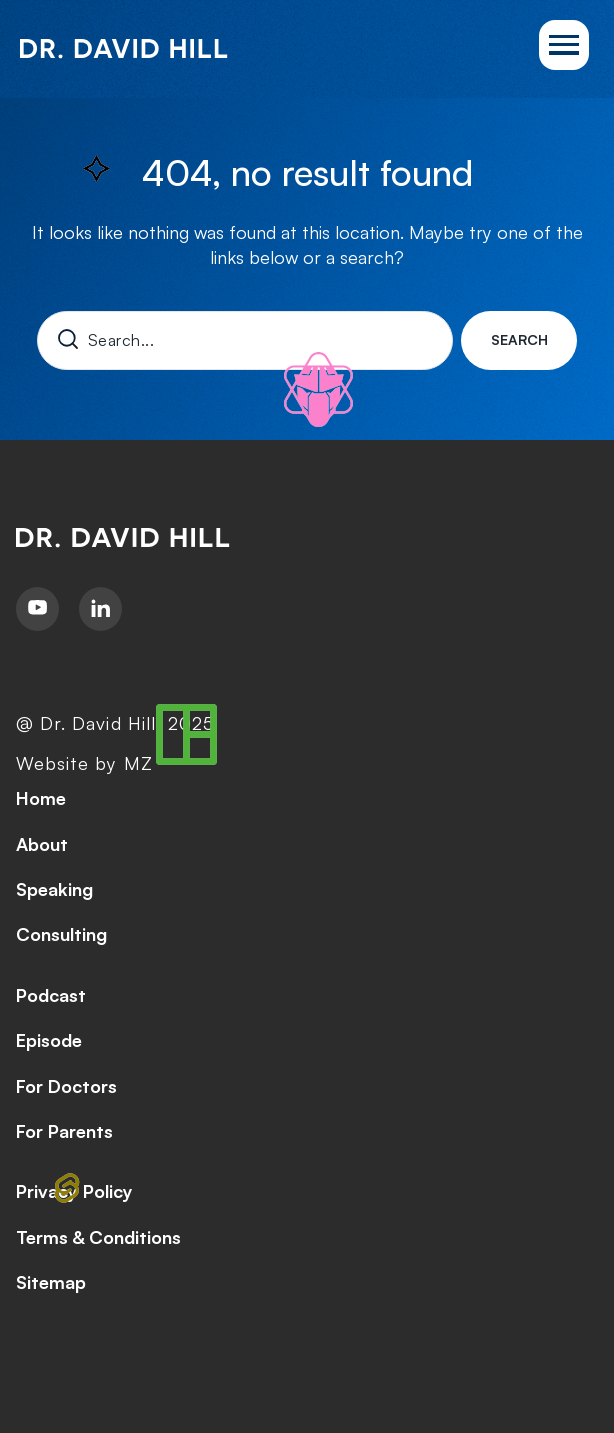  What do you see at coordinates (67, 1188) in the screenshot?
I see `svelte framework logo` at bounding box center [67, 1188].